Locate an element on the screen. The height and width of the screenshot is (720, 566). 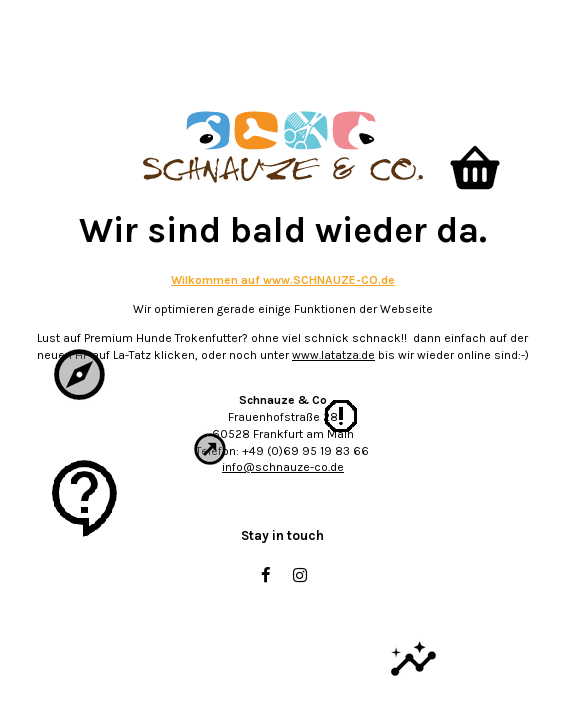
open link in new tab or window is located at coordinates (210, 449).